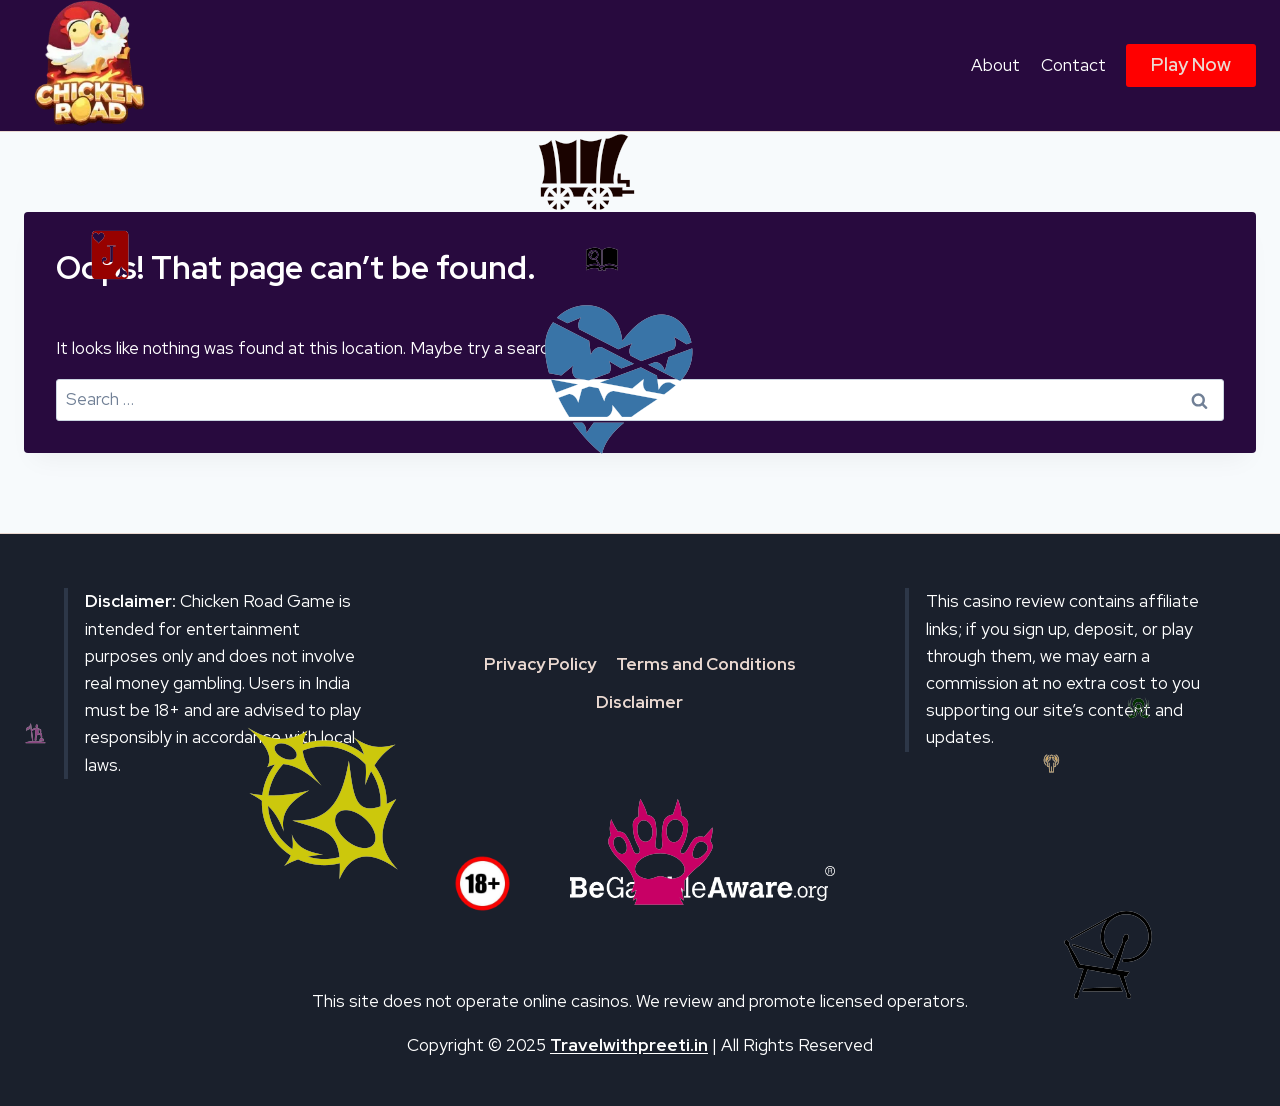 The width and height of the screenshot is (1280, 1106). I want to click on indicates a healing or mending heart status, so click(618, 379).